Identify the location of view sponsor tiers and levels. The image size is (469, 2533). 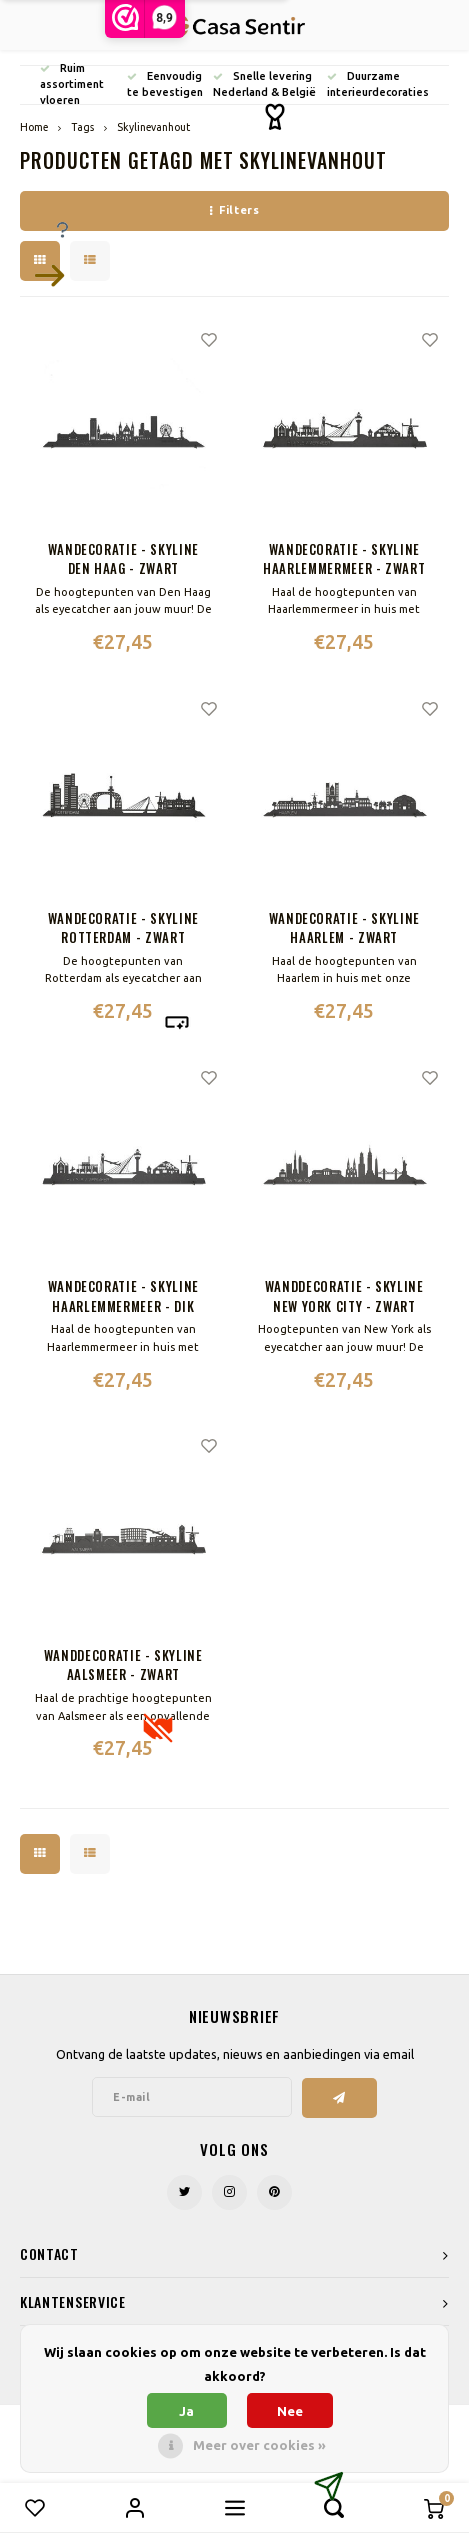
(275, 116).